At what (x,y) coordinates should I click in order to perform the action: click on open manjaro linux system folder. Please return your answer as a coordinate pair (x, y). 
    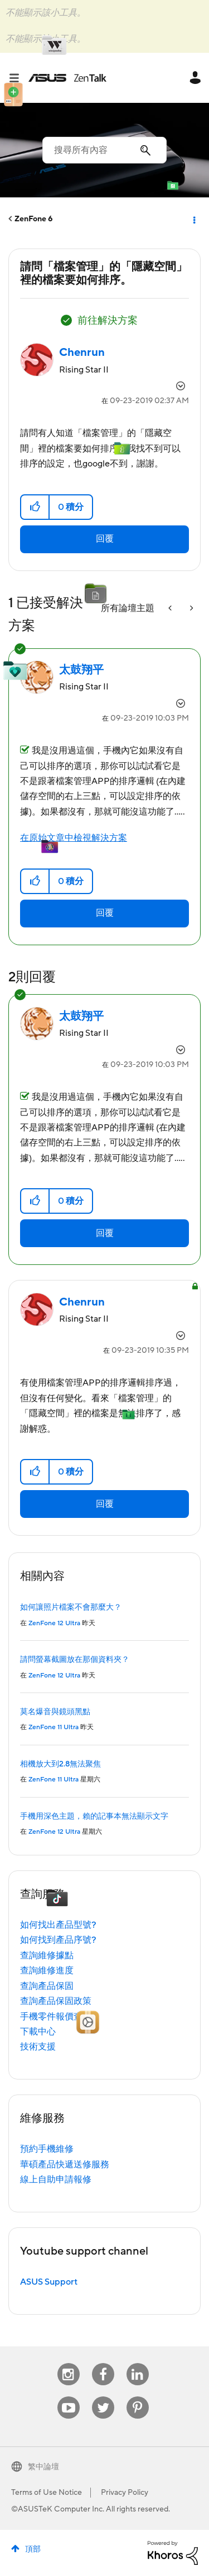
    Looking at the image, I should click on (173, 186).